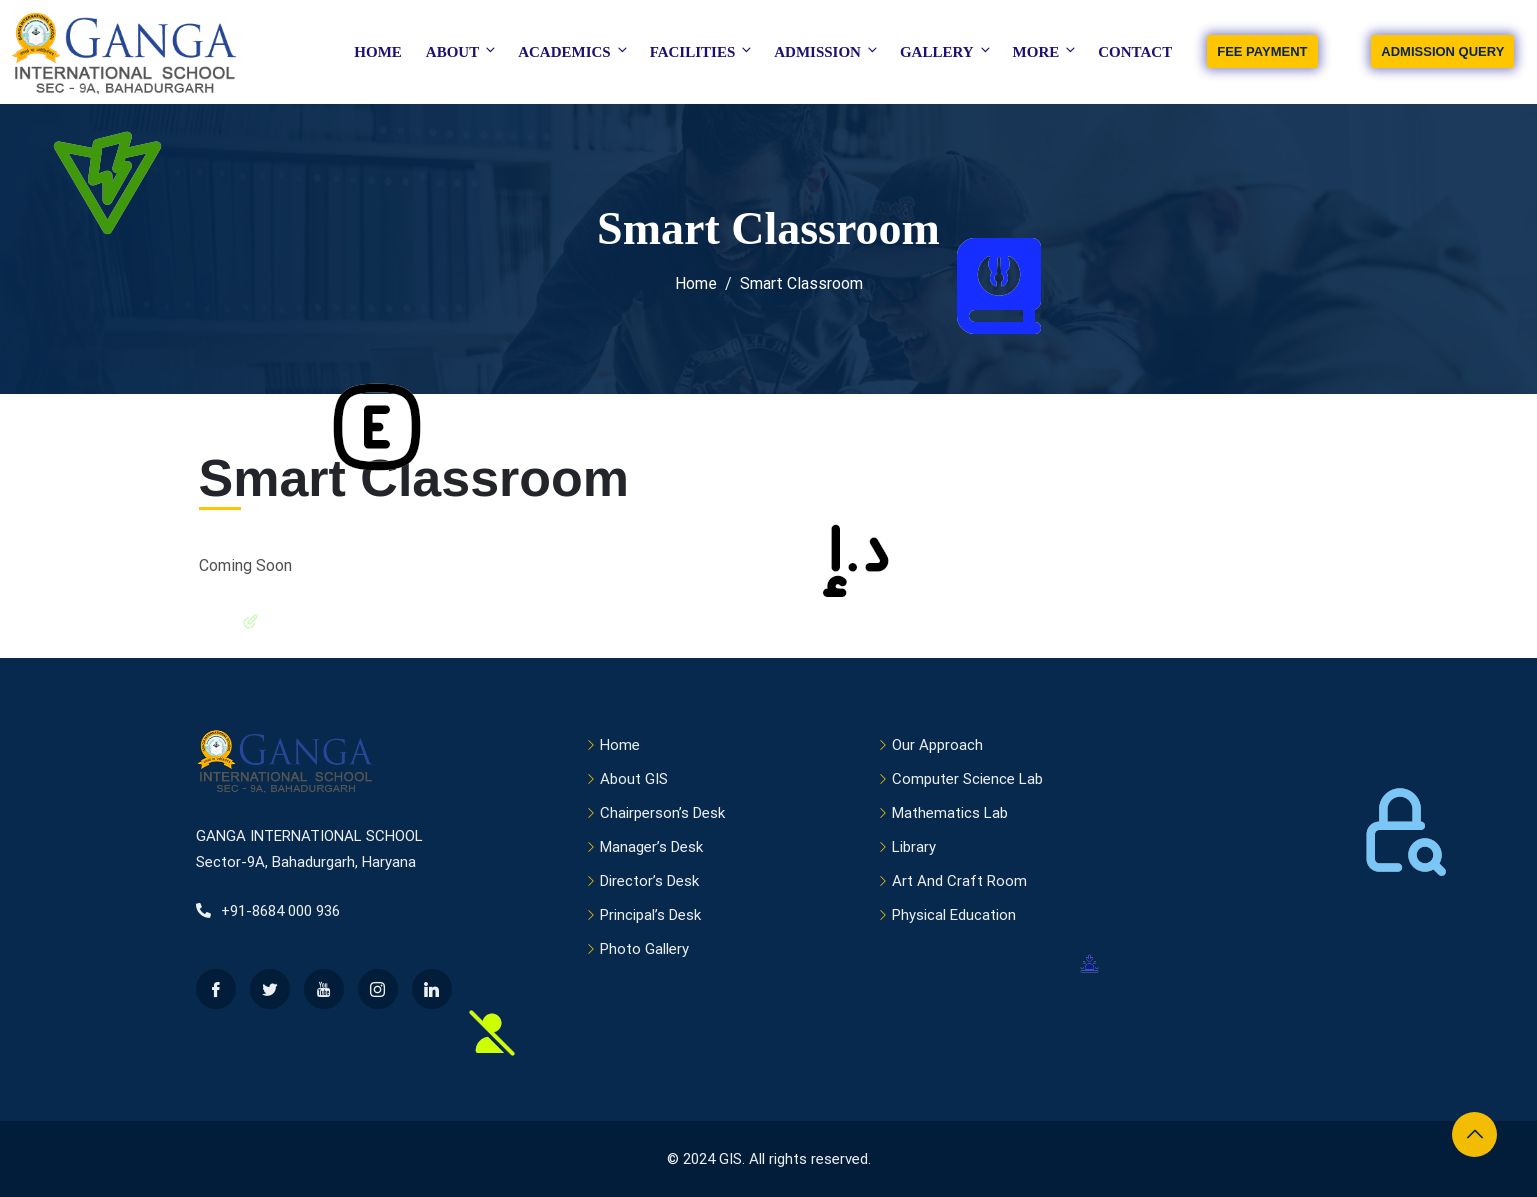 This screenshot has width=1537, height=1197. I want to click on block or remove a user, so click(492, 1033).